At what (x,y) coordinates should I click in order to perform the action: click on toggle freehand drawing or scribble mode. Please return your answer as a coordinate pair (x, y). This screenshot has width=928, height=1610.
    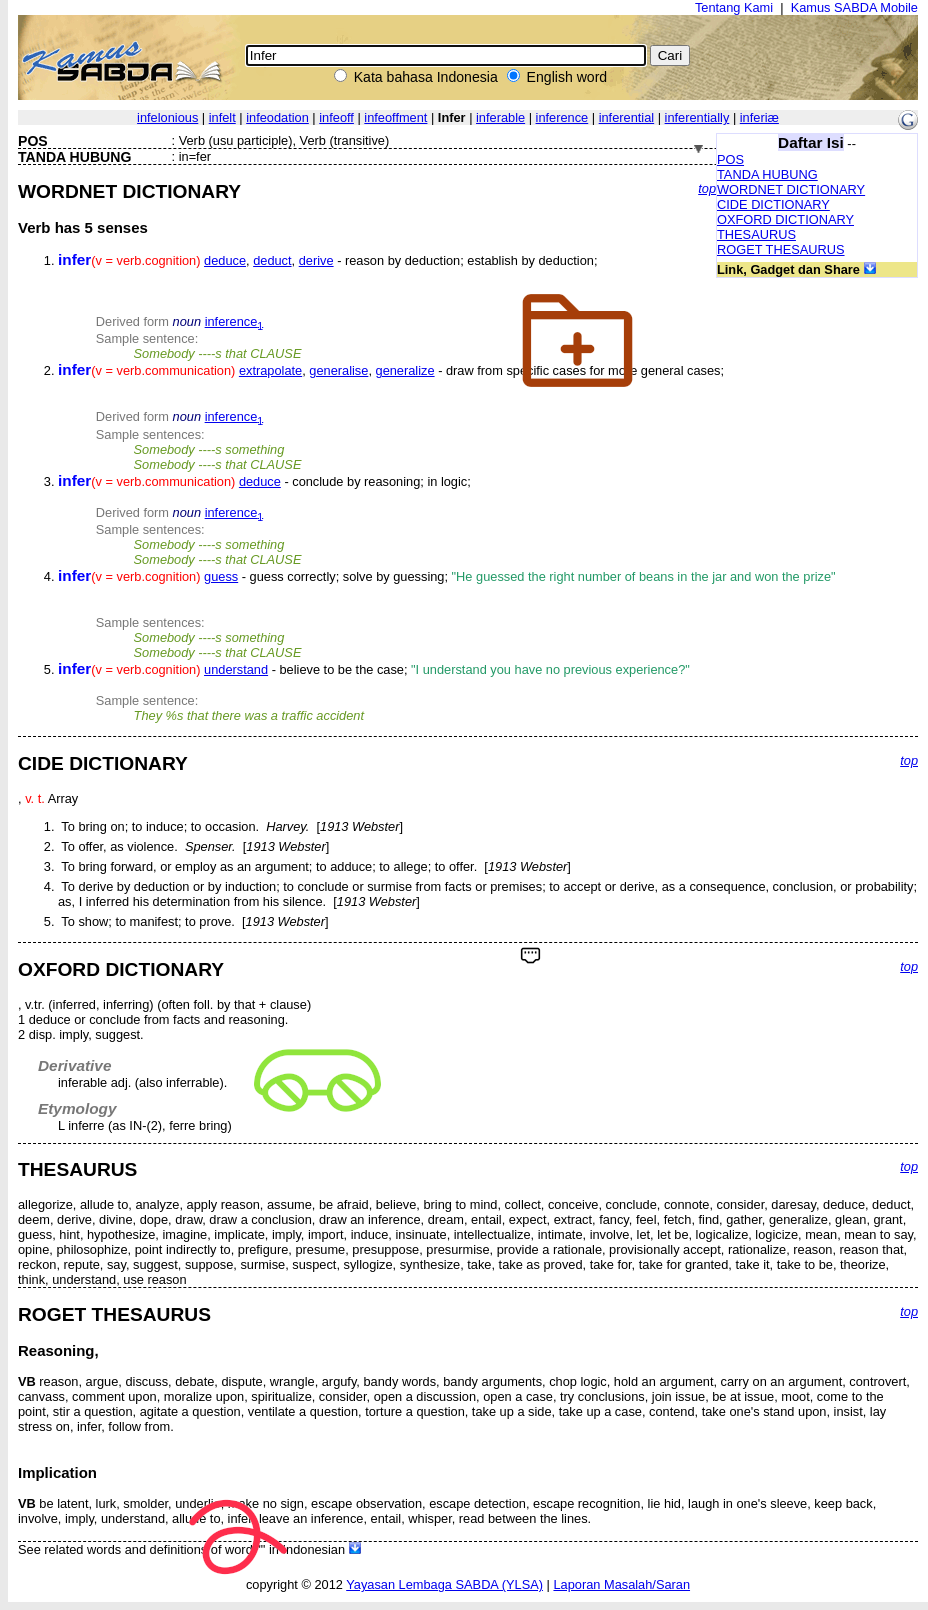
    Looking at the image, I should click on (233, 1537).